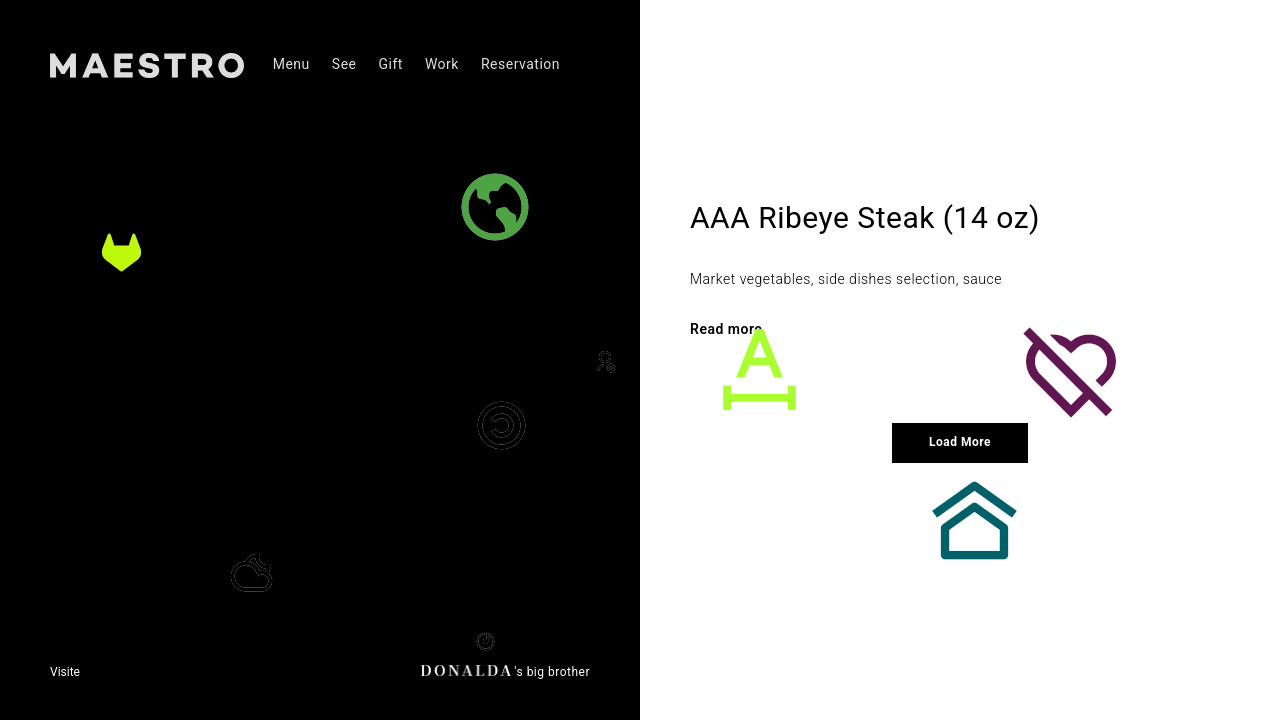  What do you see at coordinates (974, 521) in the screenshot?
I see `navigate to home screen` at bounding box center [974, 521].